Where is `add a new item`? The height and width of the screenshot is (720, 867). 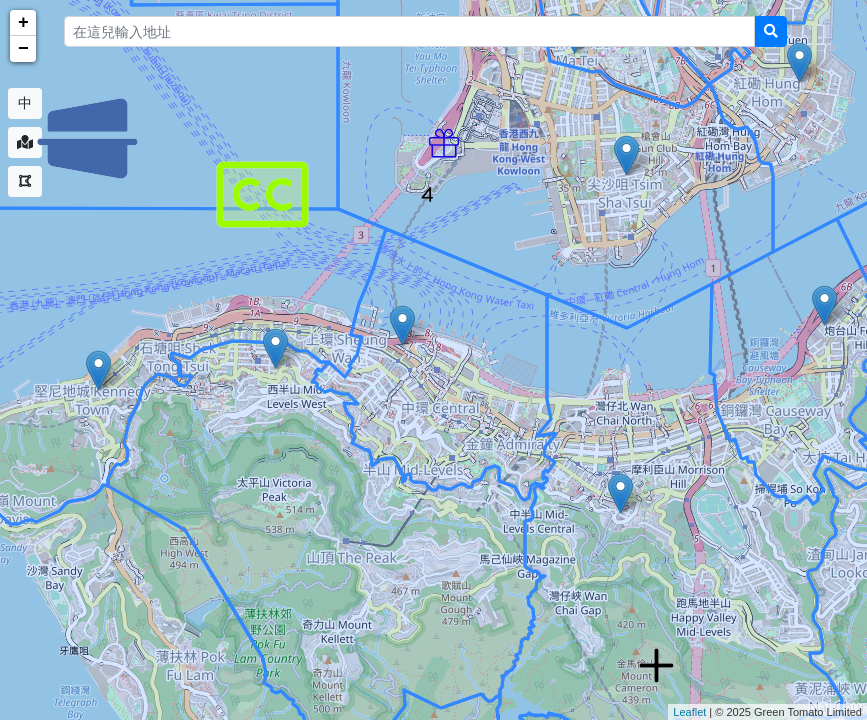
add a new item is located at coordinates (656, 665).